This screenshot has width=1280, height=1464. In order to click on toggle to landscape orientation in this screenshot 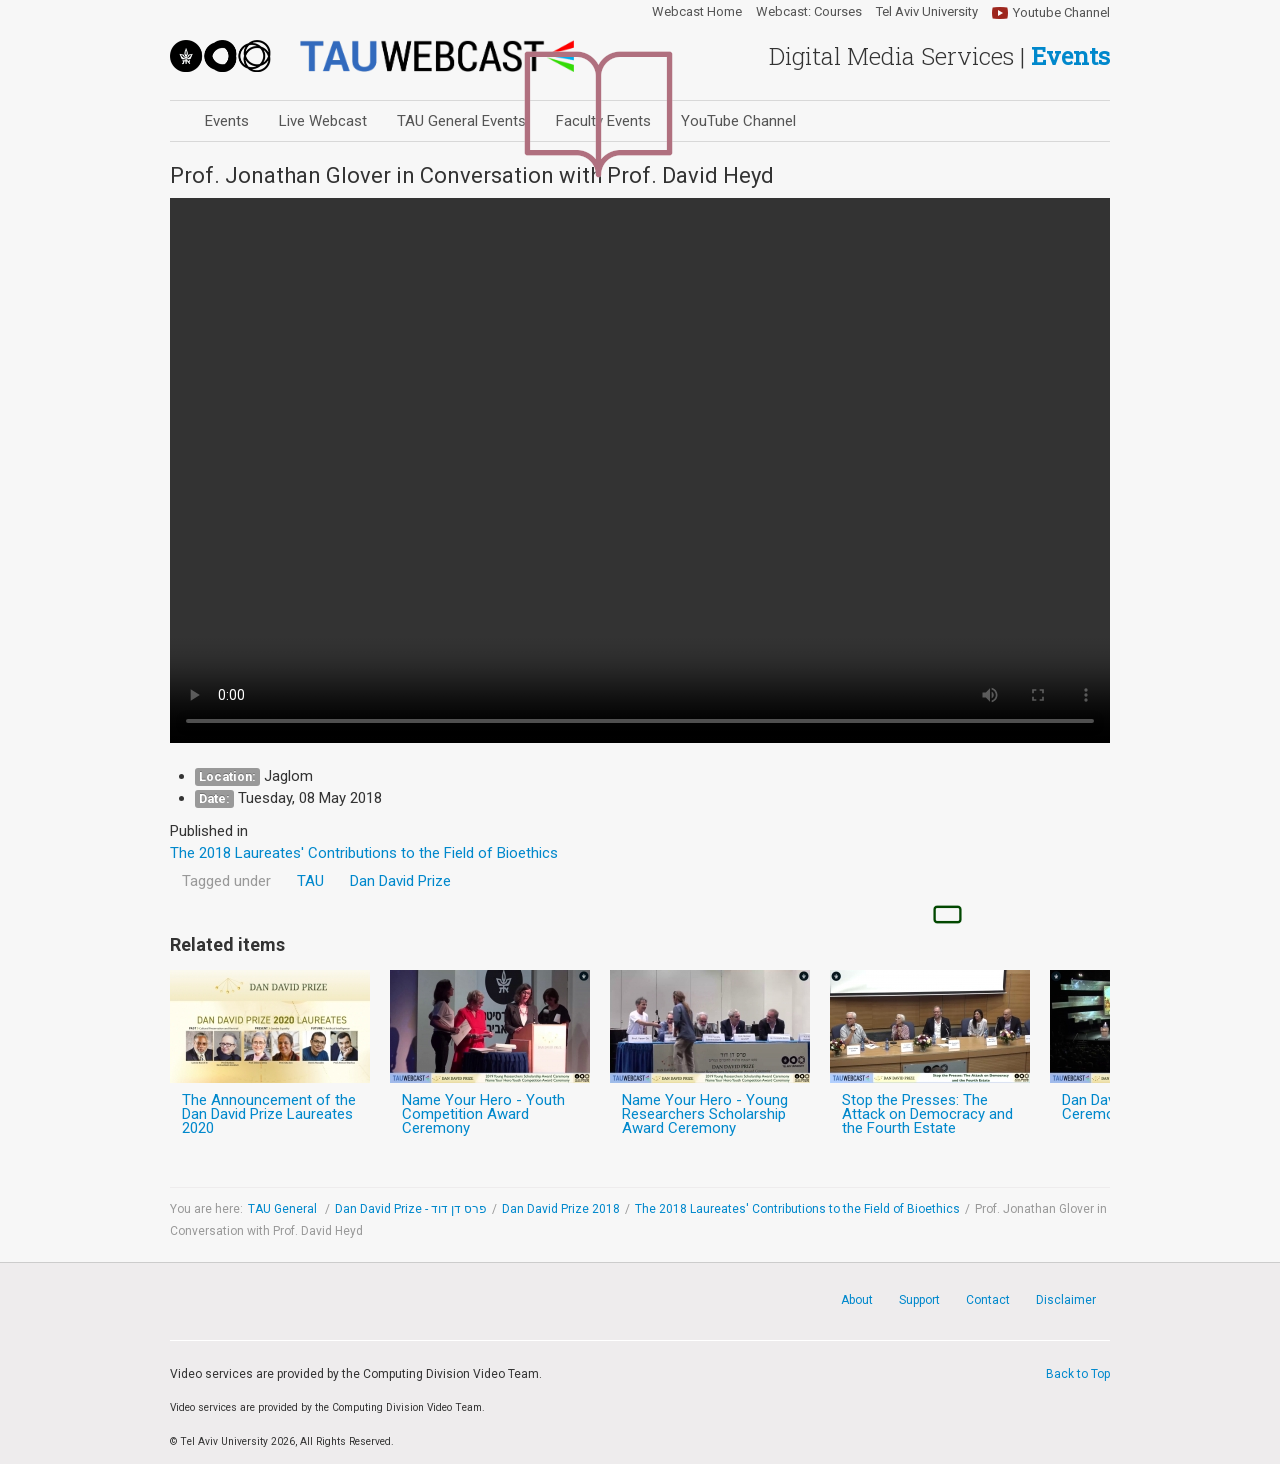, I will do `click(947, 914)`.